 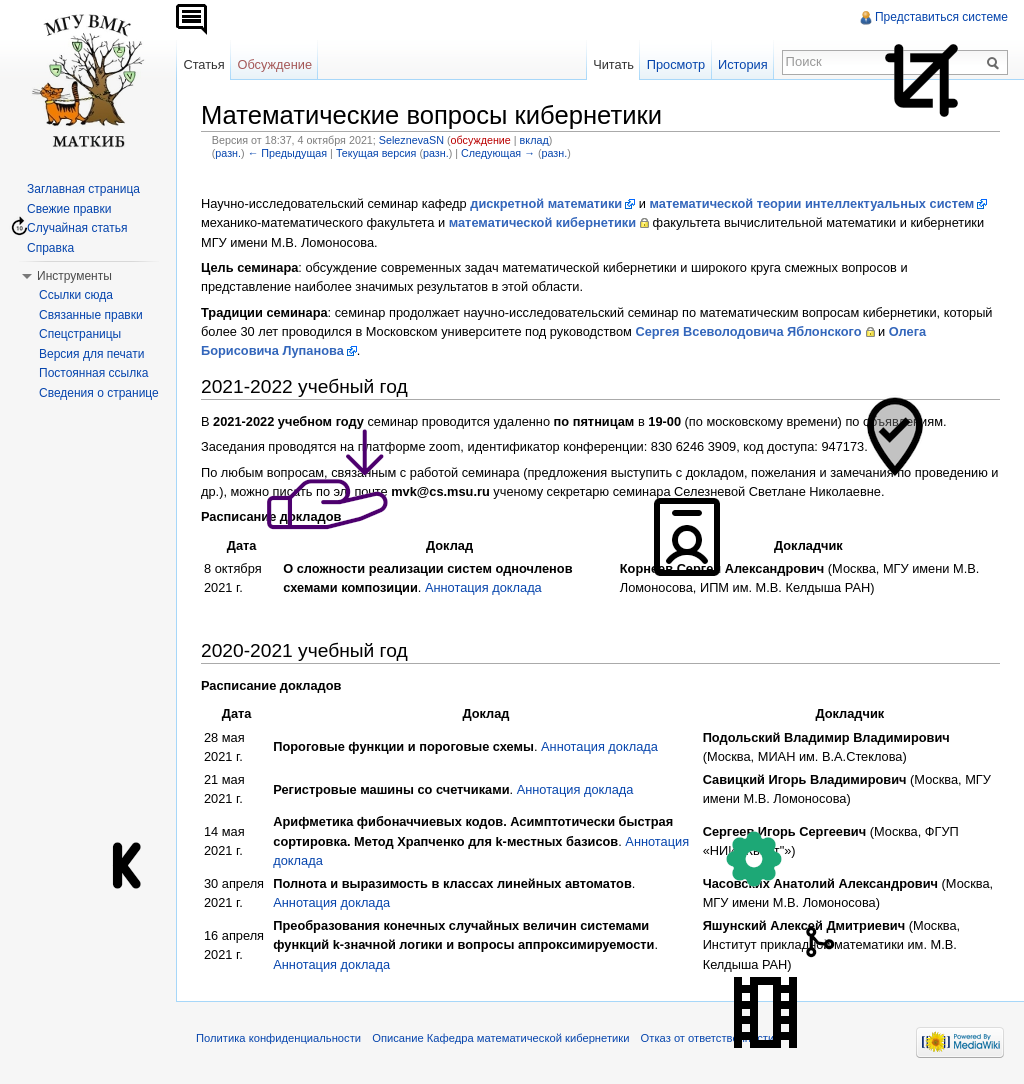 What do you see at coordinates (921, 80) in the screenshot?
I see `crop an image` at bounding box center [921, 80].